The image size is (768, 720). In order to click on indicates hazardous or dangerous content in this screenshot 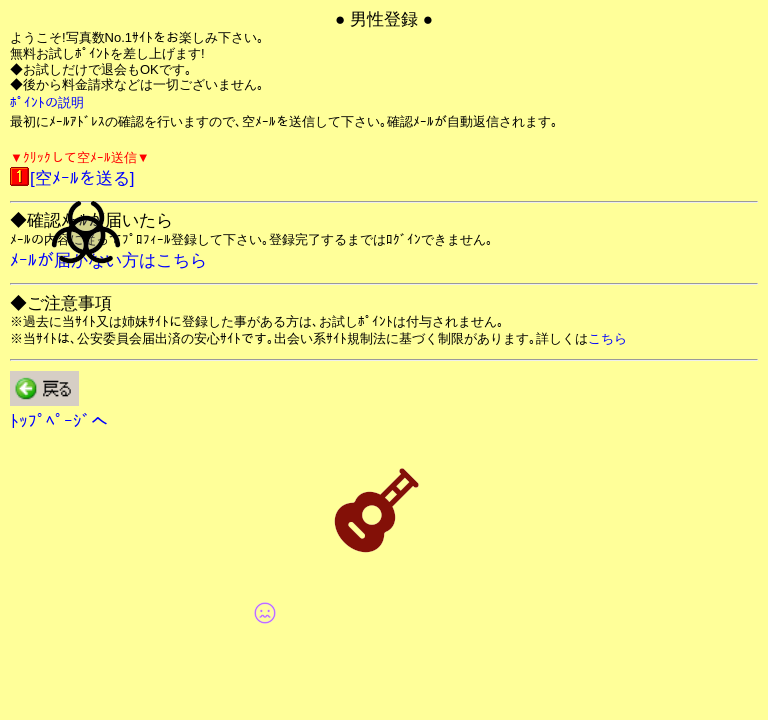, I will do `click(86, 234)`.